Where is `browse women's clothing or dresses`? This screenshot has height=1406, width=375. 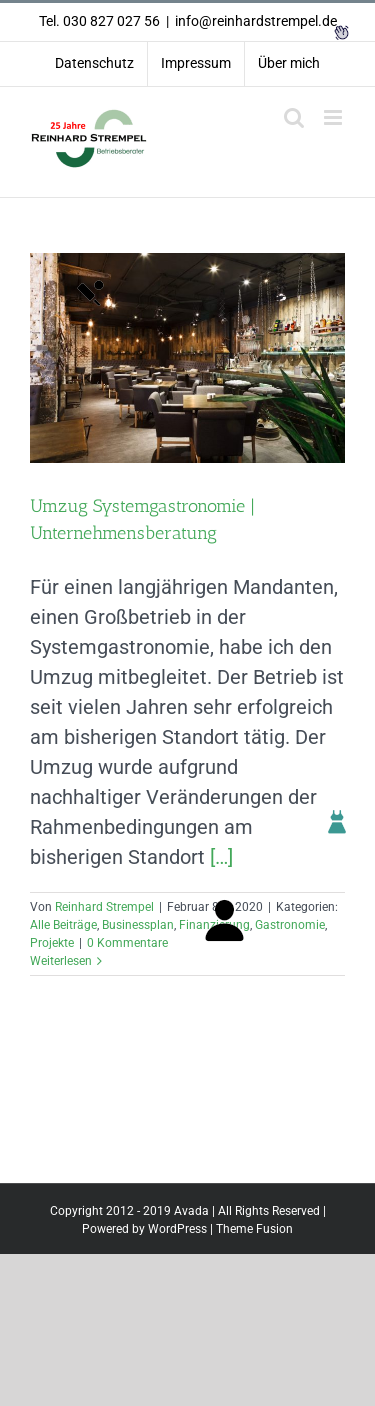
browse women's clothing or dresses is located at coordinates (337, 823).